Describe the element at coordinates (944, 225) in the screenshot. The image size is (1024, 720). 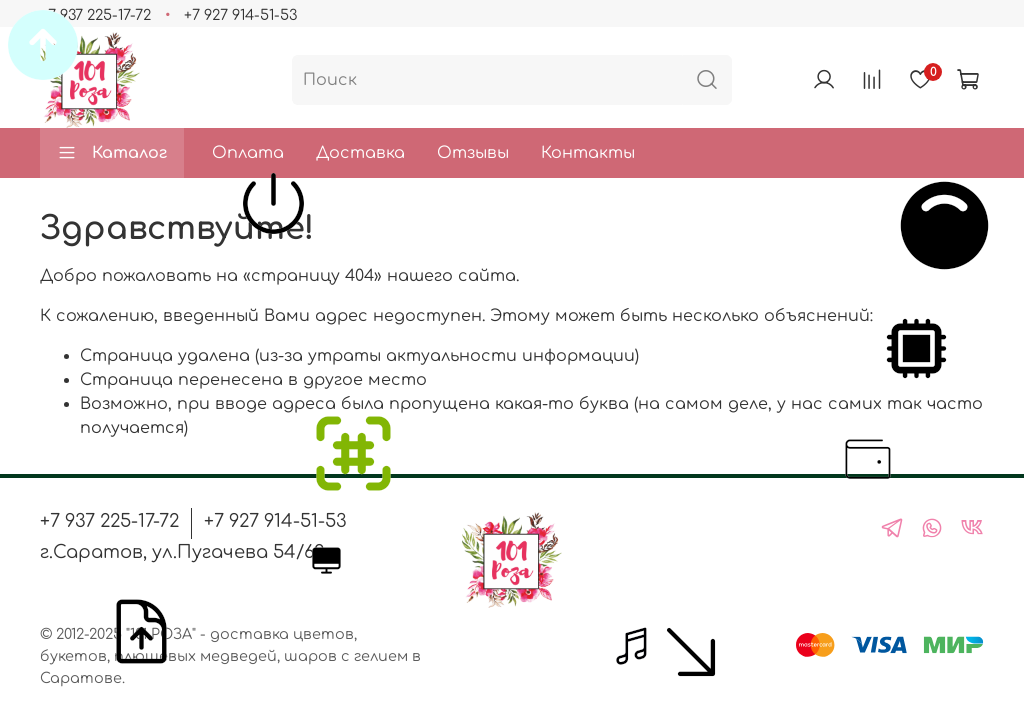
I see `apply inner shadow effect to top edge` at that location.